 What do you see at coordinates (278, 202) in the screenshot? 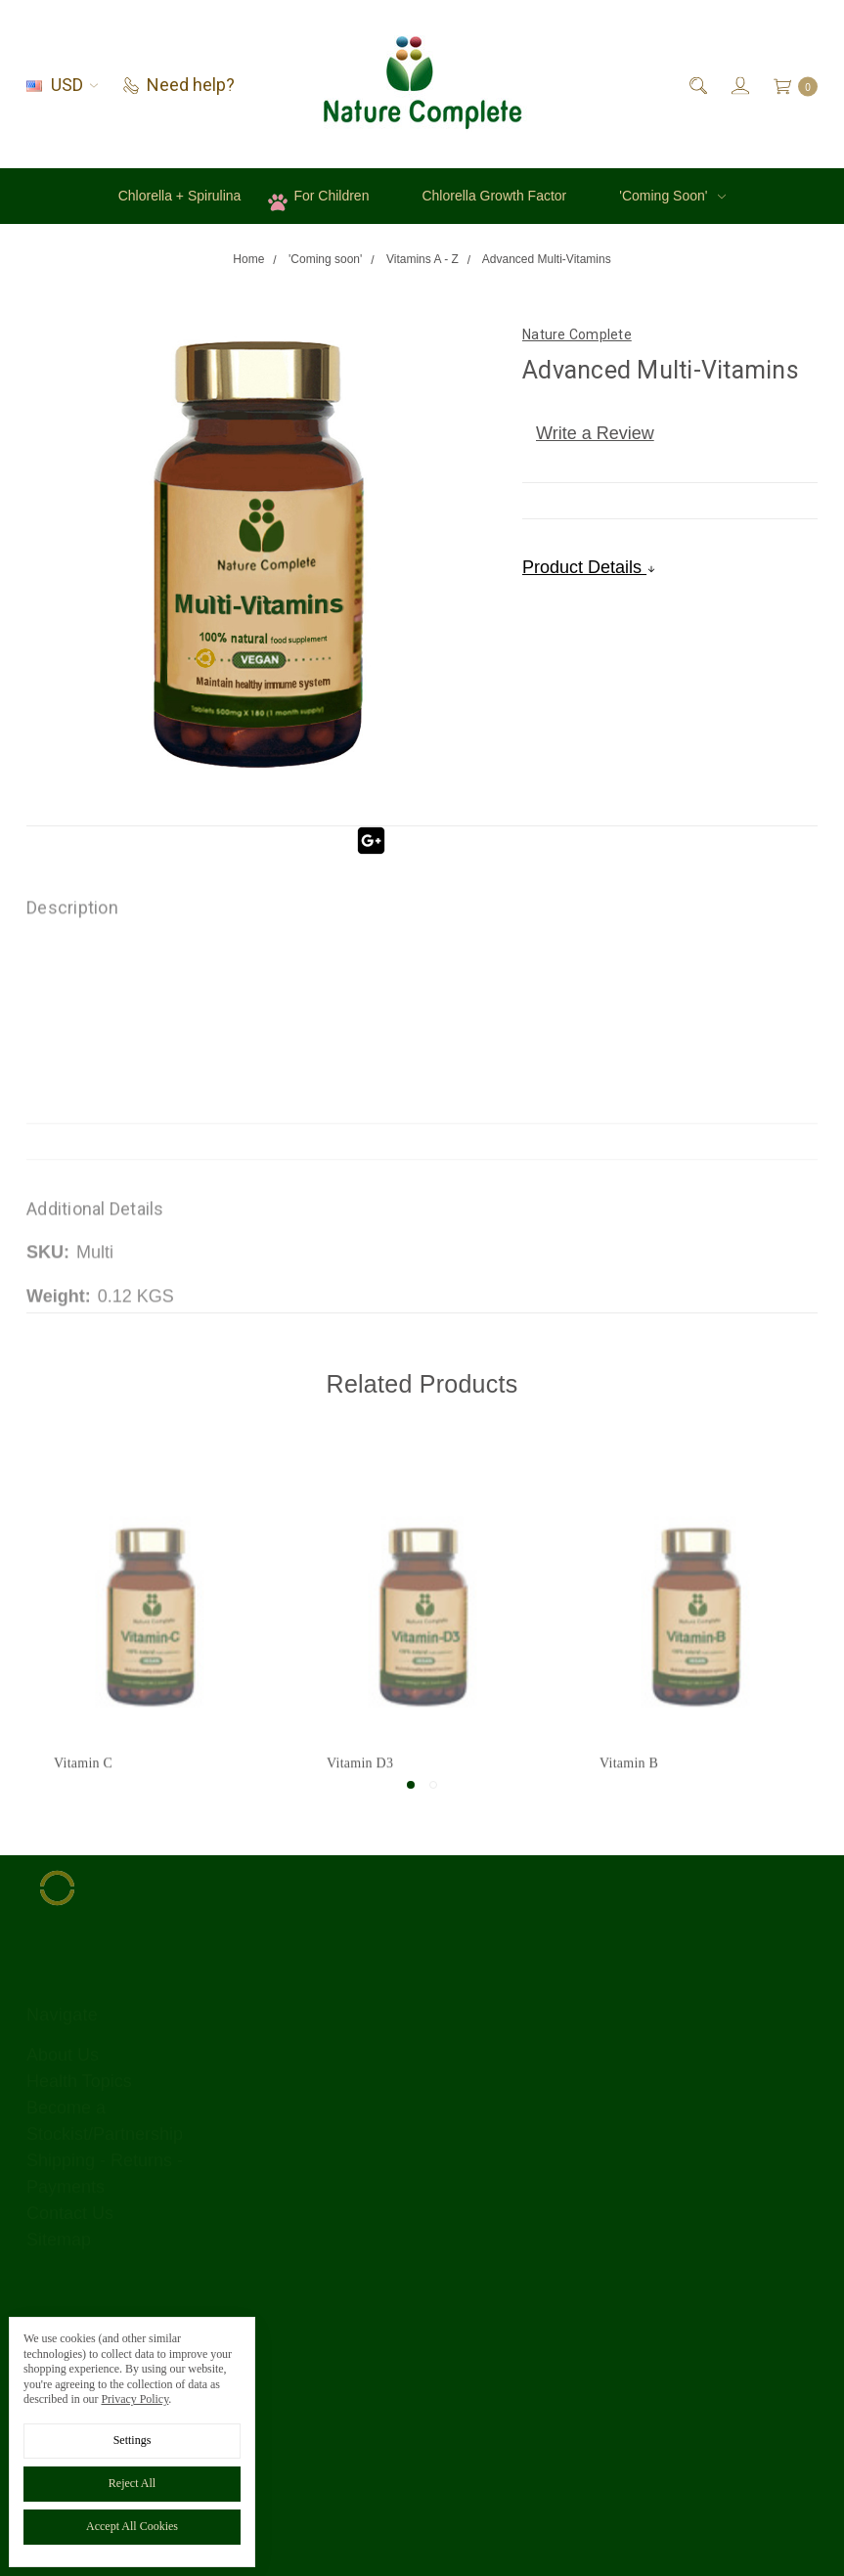
I see `access pet-related features or settings` at bounding box center [278, 202].